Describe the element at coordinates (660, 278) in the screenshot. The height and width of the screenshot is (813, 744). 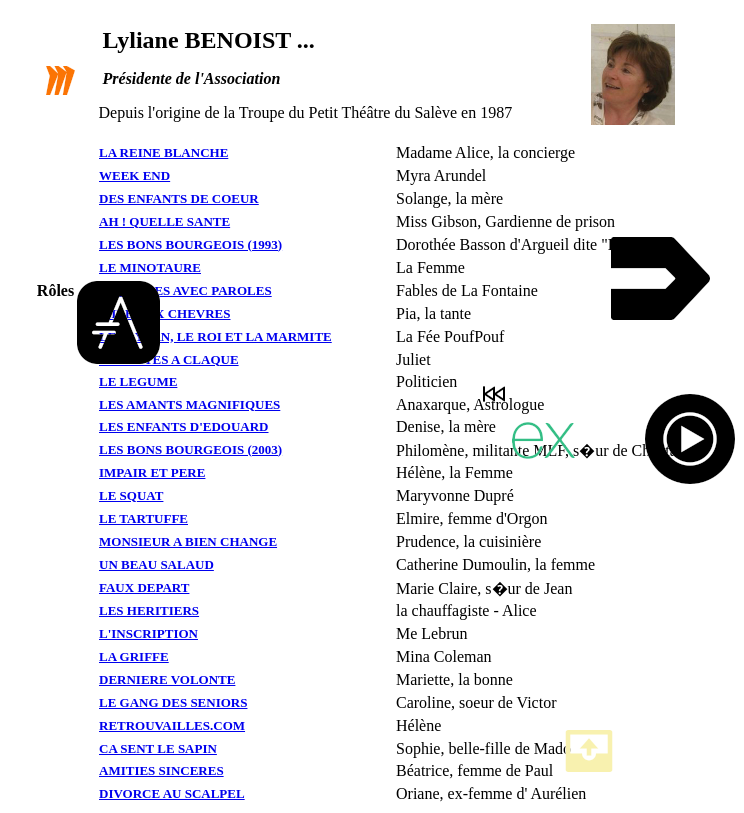
I see `open the V2EX community forum` at that location.